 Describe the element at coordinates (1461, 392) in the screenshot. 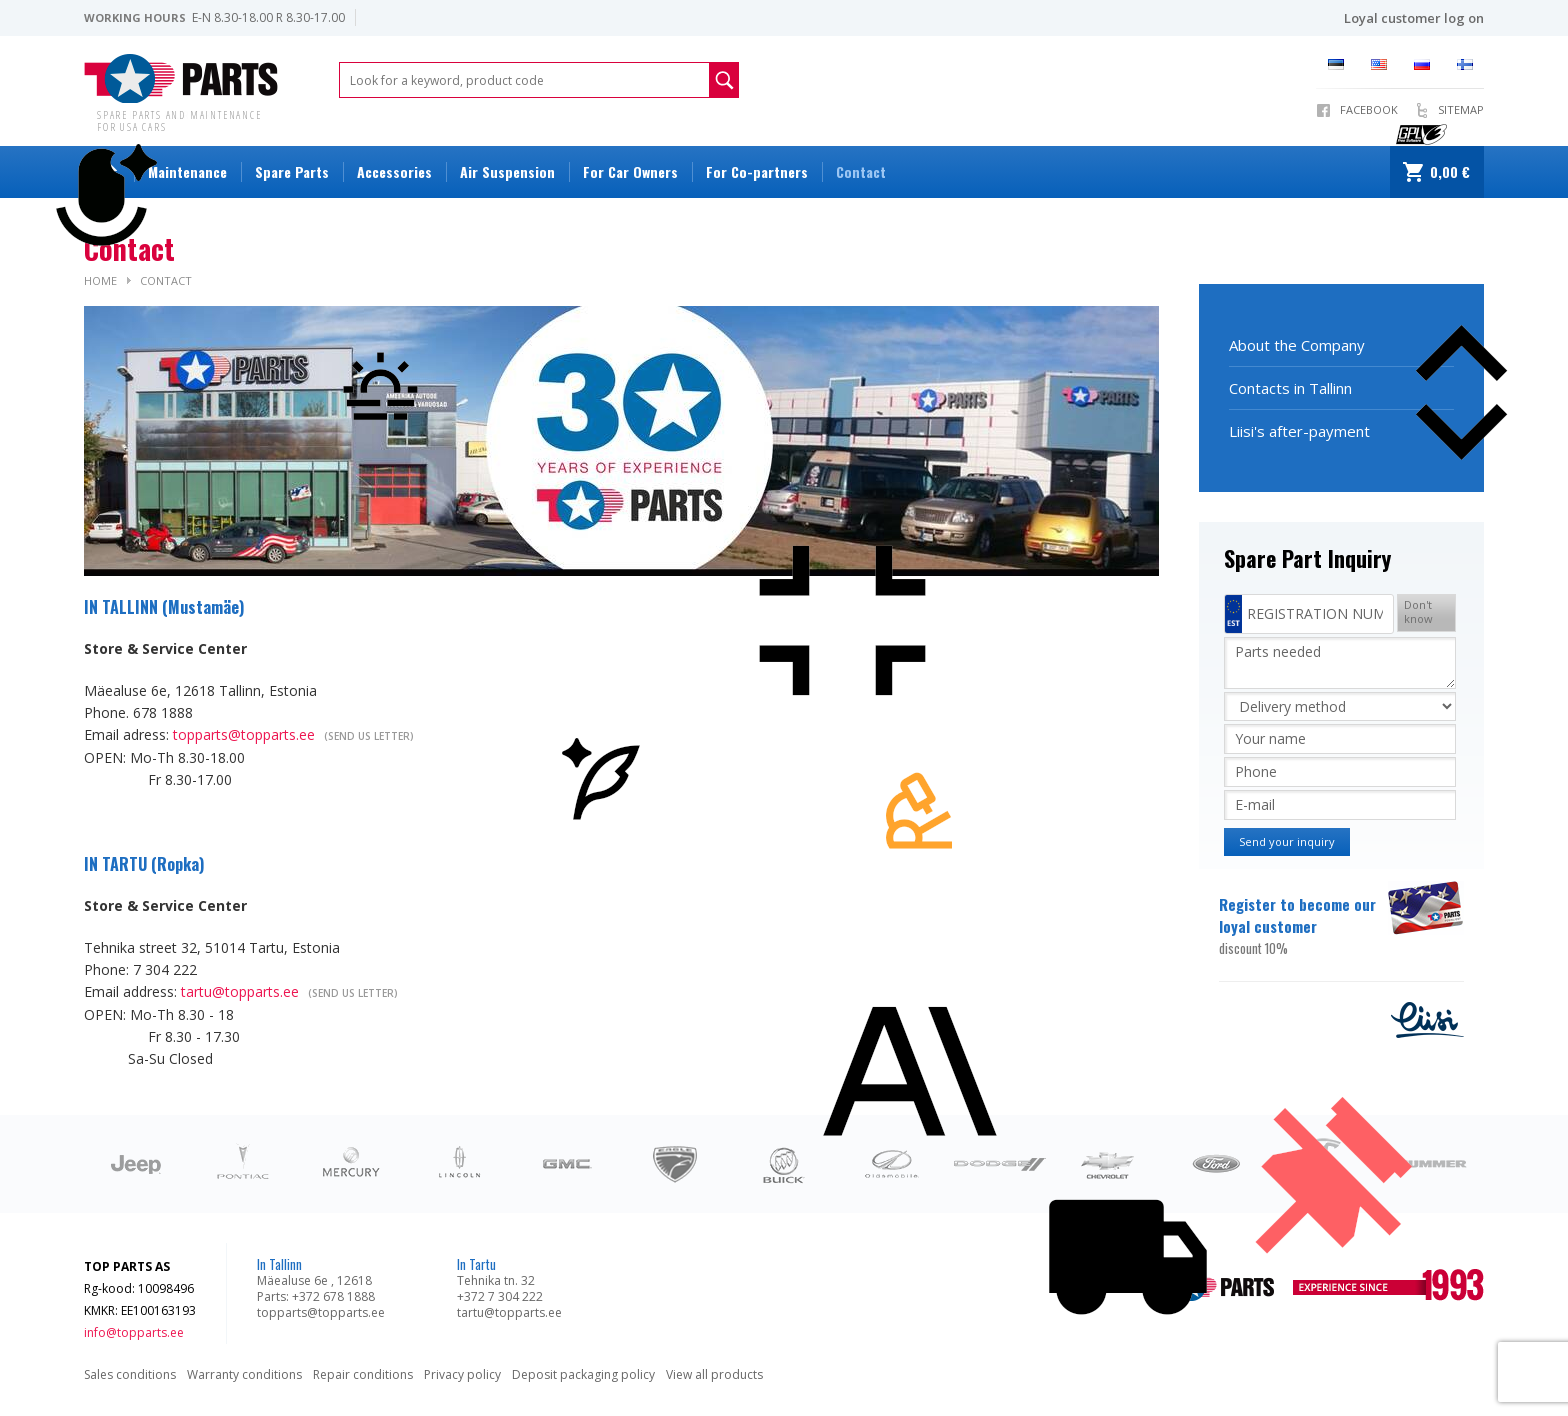

I see `expand or collapse content vertically` at that location.